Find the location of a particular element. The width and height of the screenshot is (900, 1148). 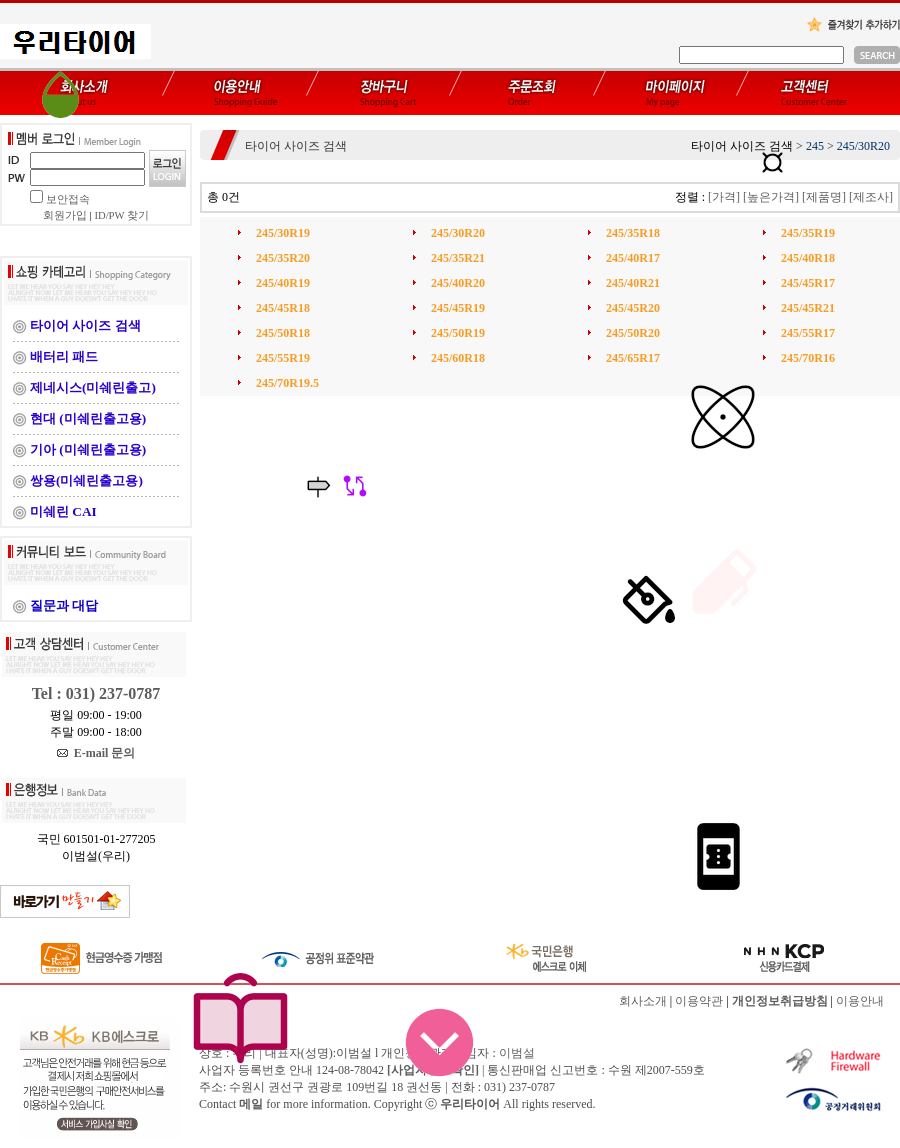

edit or modify content is located at coordinates (723, 583).